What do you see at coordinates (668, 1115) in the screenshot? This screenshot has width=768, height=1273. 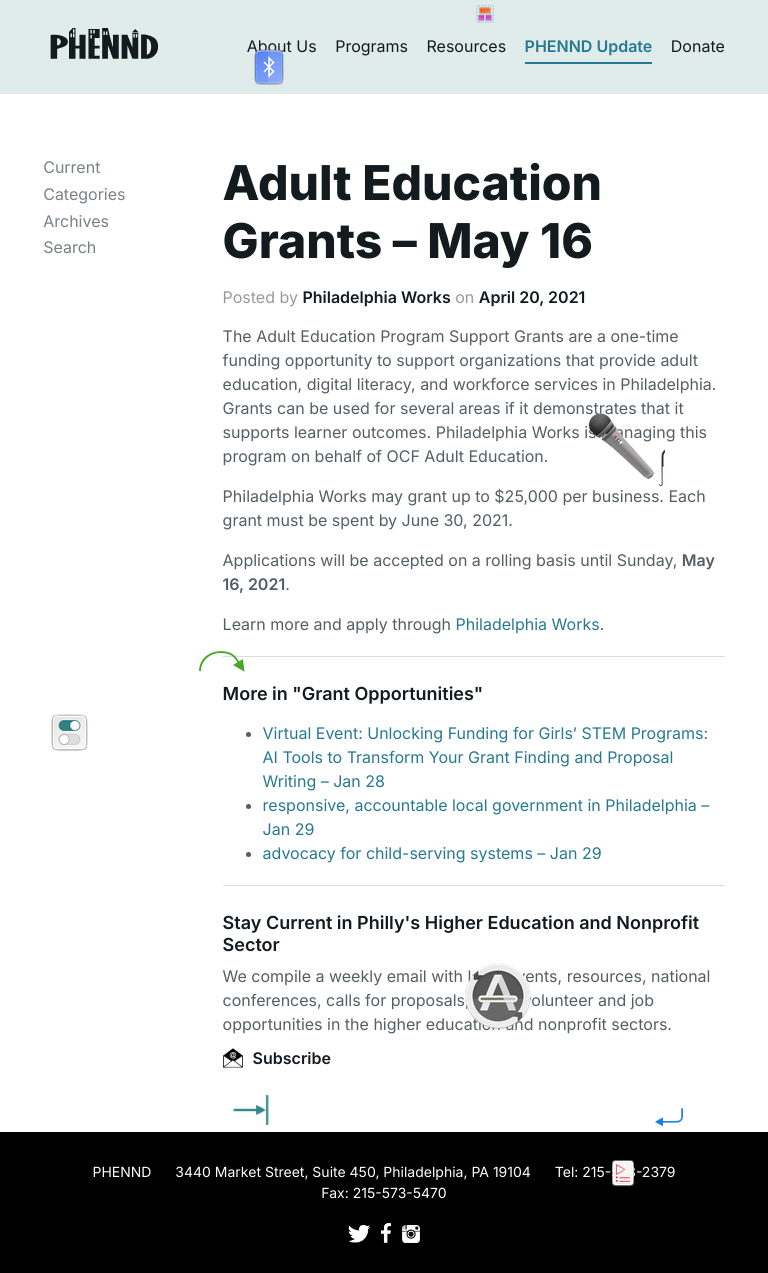 I see `reply to an email message` at bounding box center [668, 1115].